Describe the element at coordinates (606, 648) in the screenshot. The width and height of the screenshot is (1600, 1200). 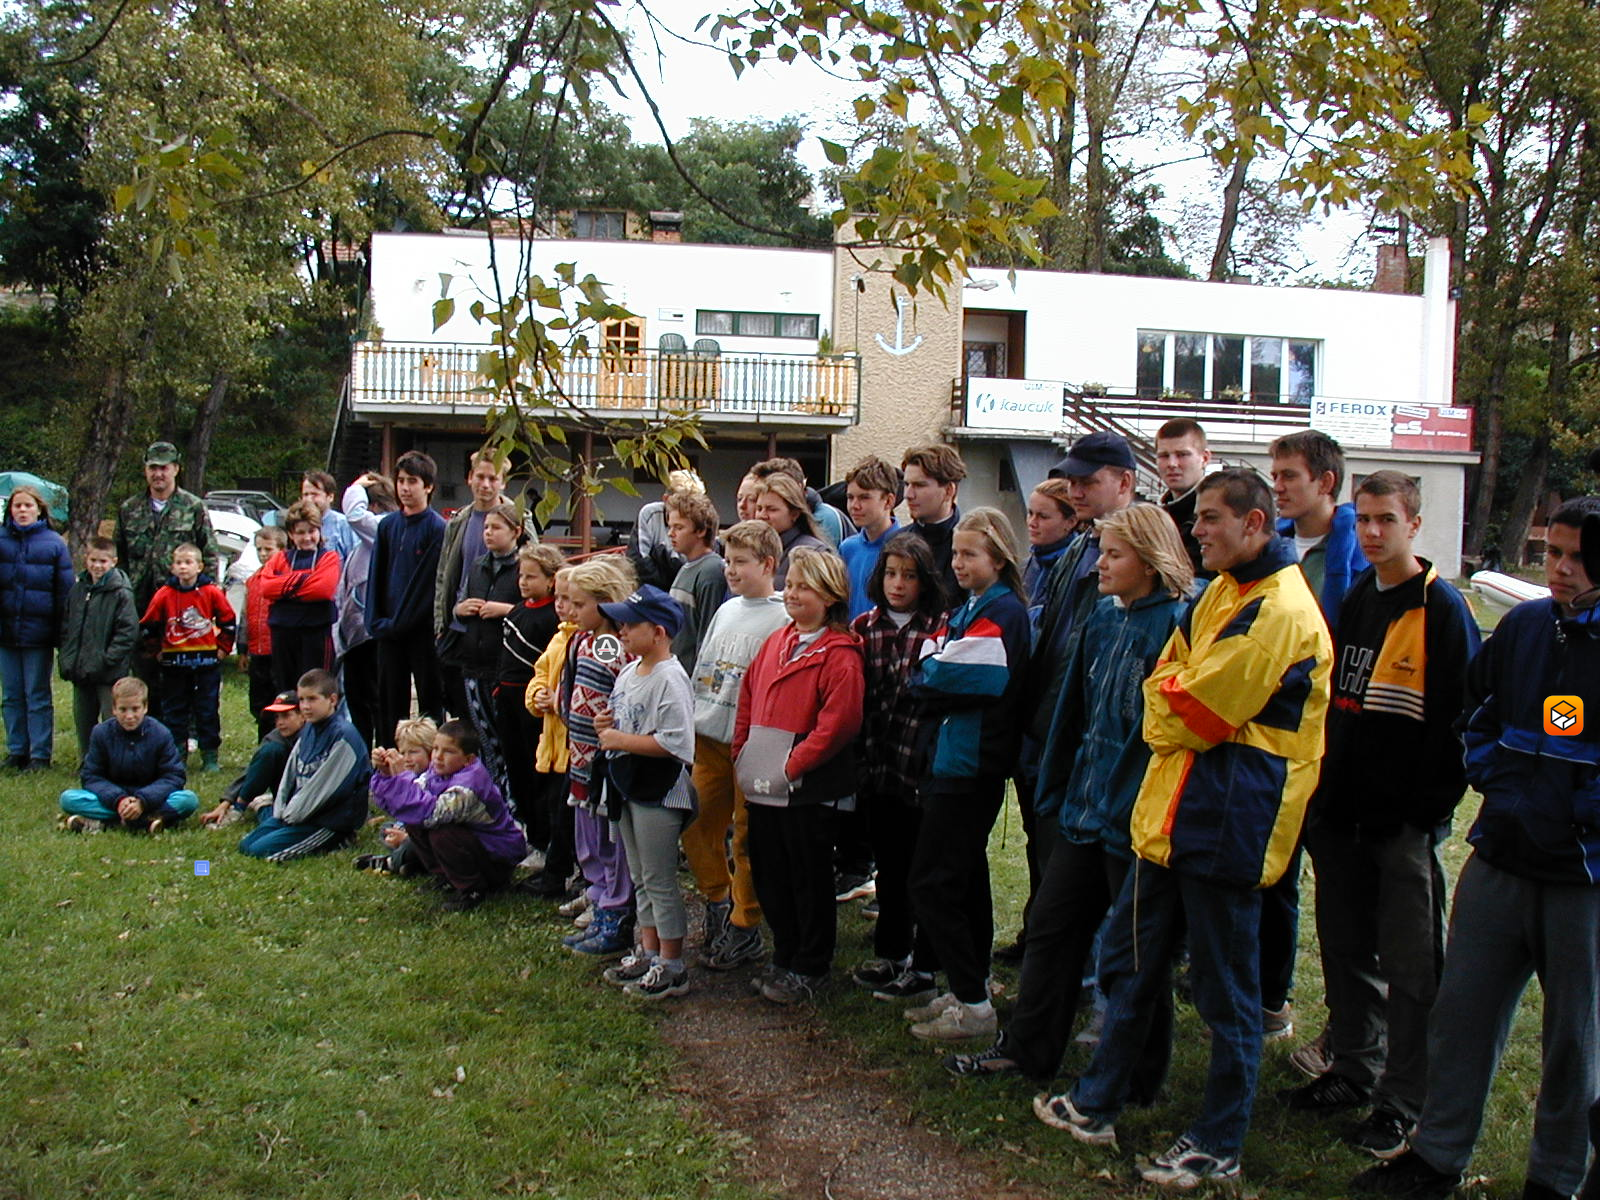
I see `open the system software update application` at that location.